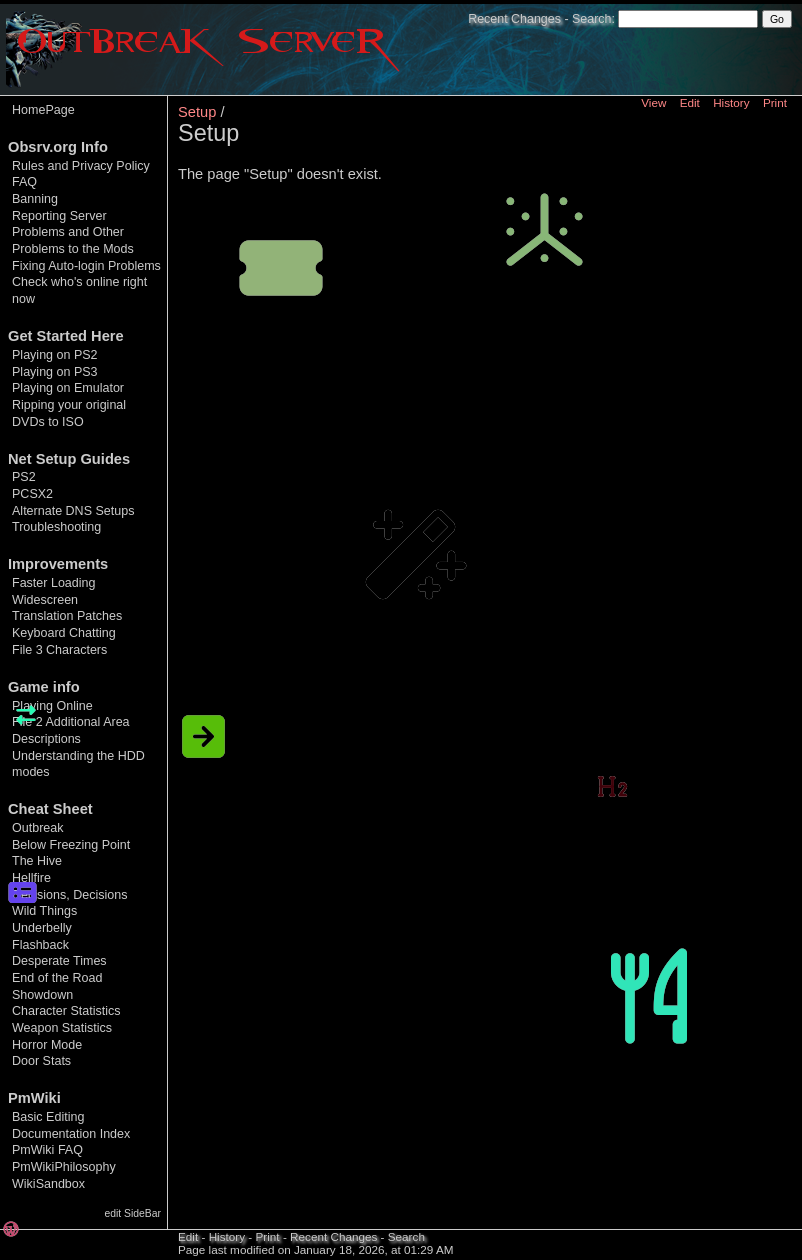 The width and height of the screenshot is (802, 1260). What do you see at coordinates (26, 715) in the screenshot?
I see `swap or exchange items` at bounding box center [26, 715].